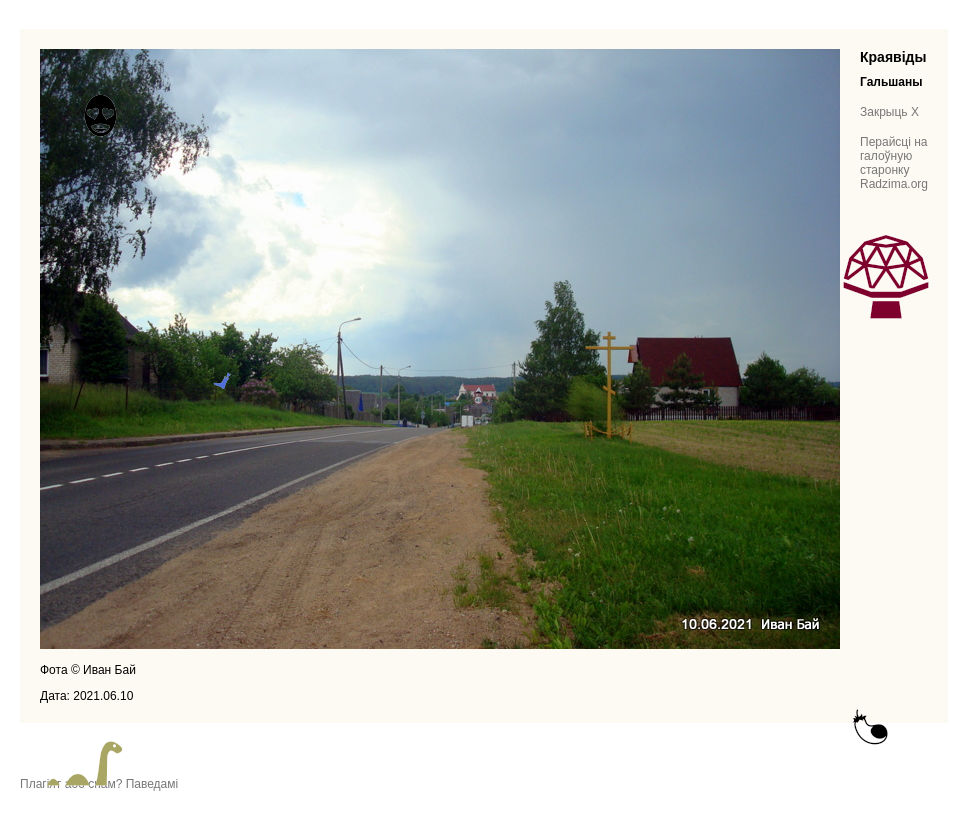 The height and width of the screenshot is (832, 968). What do you see at coordinates (870, 727) in the screenshot?
I see `select eggplant/aubergine ingredient` at bounding box center [870, 727].